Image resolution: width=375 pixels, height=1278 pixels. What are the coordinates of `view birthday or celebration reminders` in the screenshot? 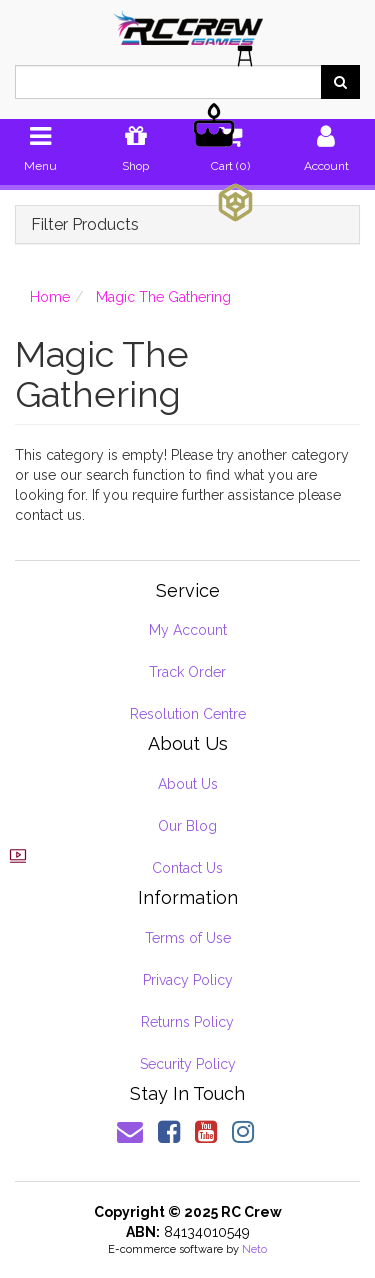 It's located at (214, 128).